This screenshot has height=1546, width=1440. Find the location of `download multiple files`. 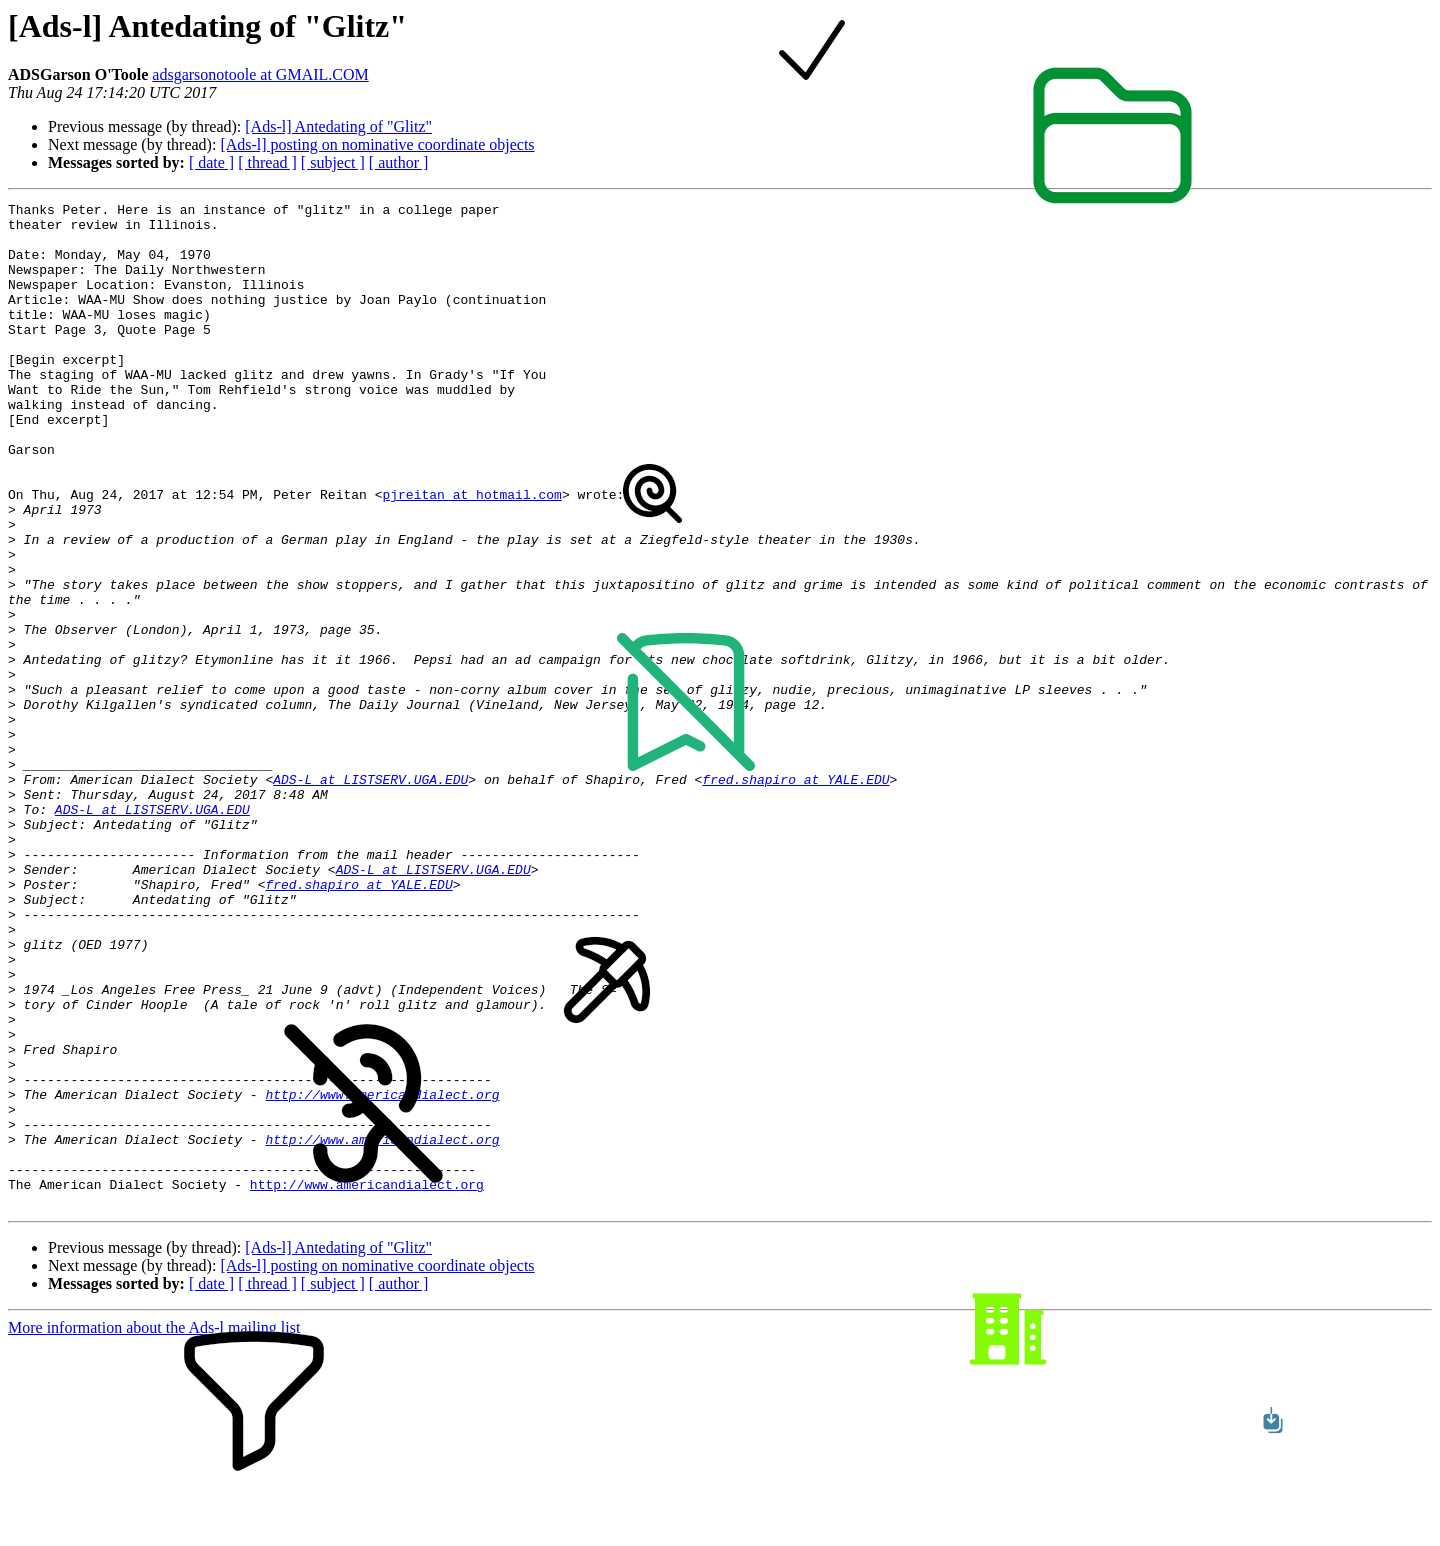

download multiple files is located at coordinates (1273, 1420).